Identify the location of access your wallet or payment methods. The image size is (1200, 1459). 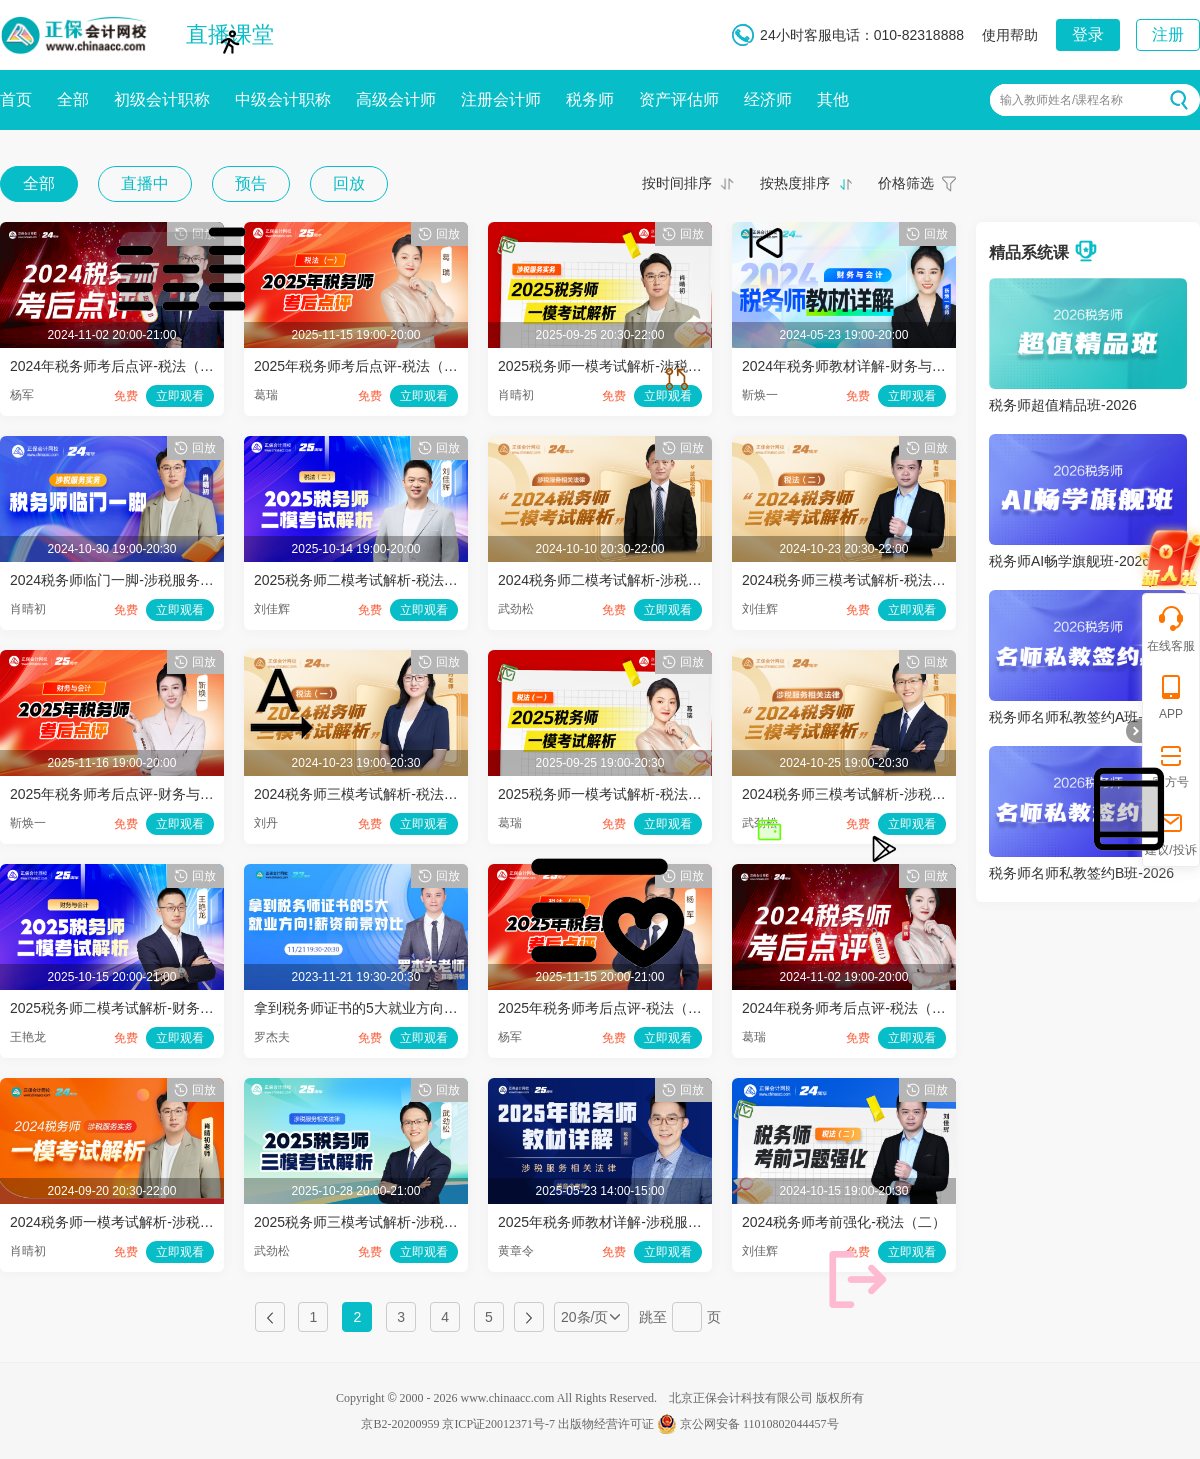
(769, 831).